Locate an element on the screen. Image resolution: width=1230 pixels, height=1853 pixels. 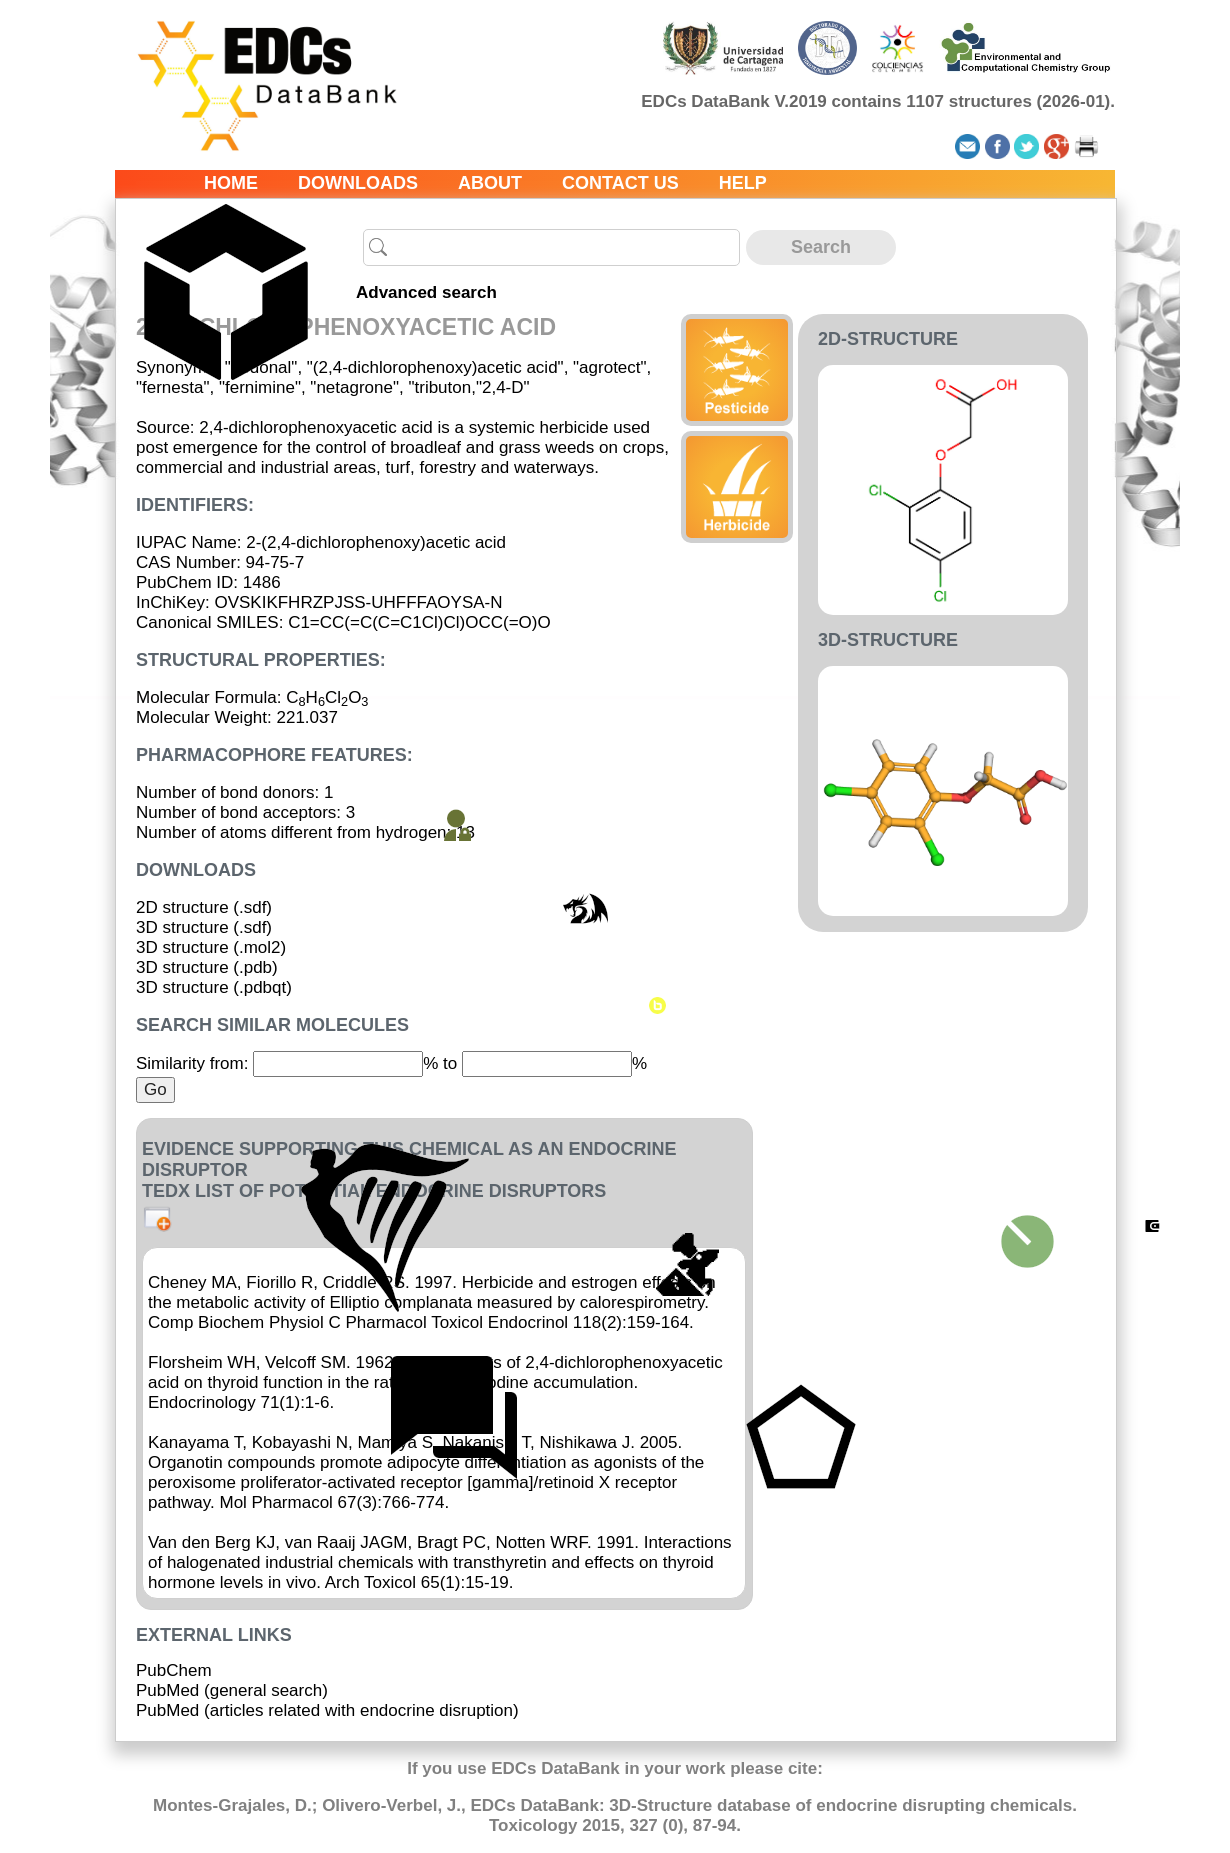
access your wallet or payment methods is located at coordinates (1152, 1226).